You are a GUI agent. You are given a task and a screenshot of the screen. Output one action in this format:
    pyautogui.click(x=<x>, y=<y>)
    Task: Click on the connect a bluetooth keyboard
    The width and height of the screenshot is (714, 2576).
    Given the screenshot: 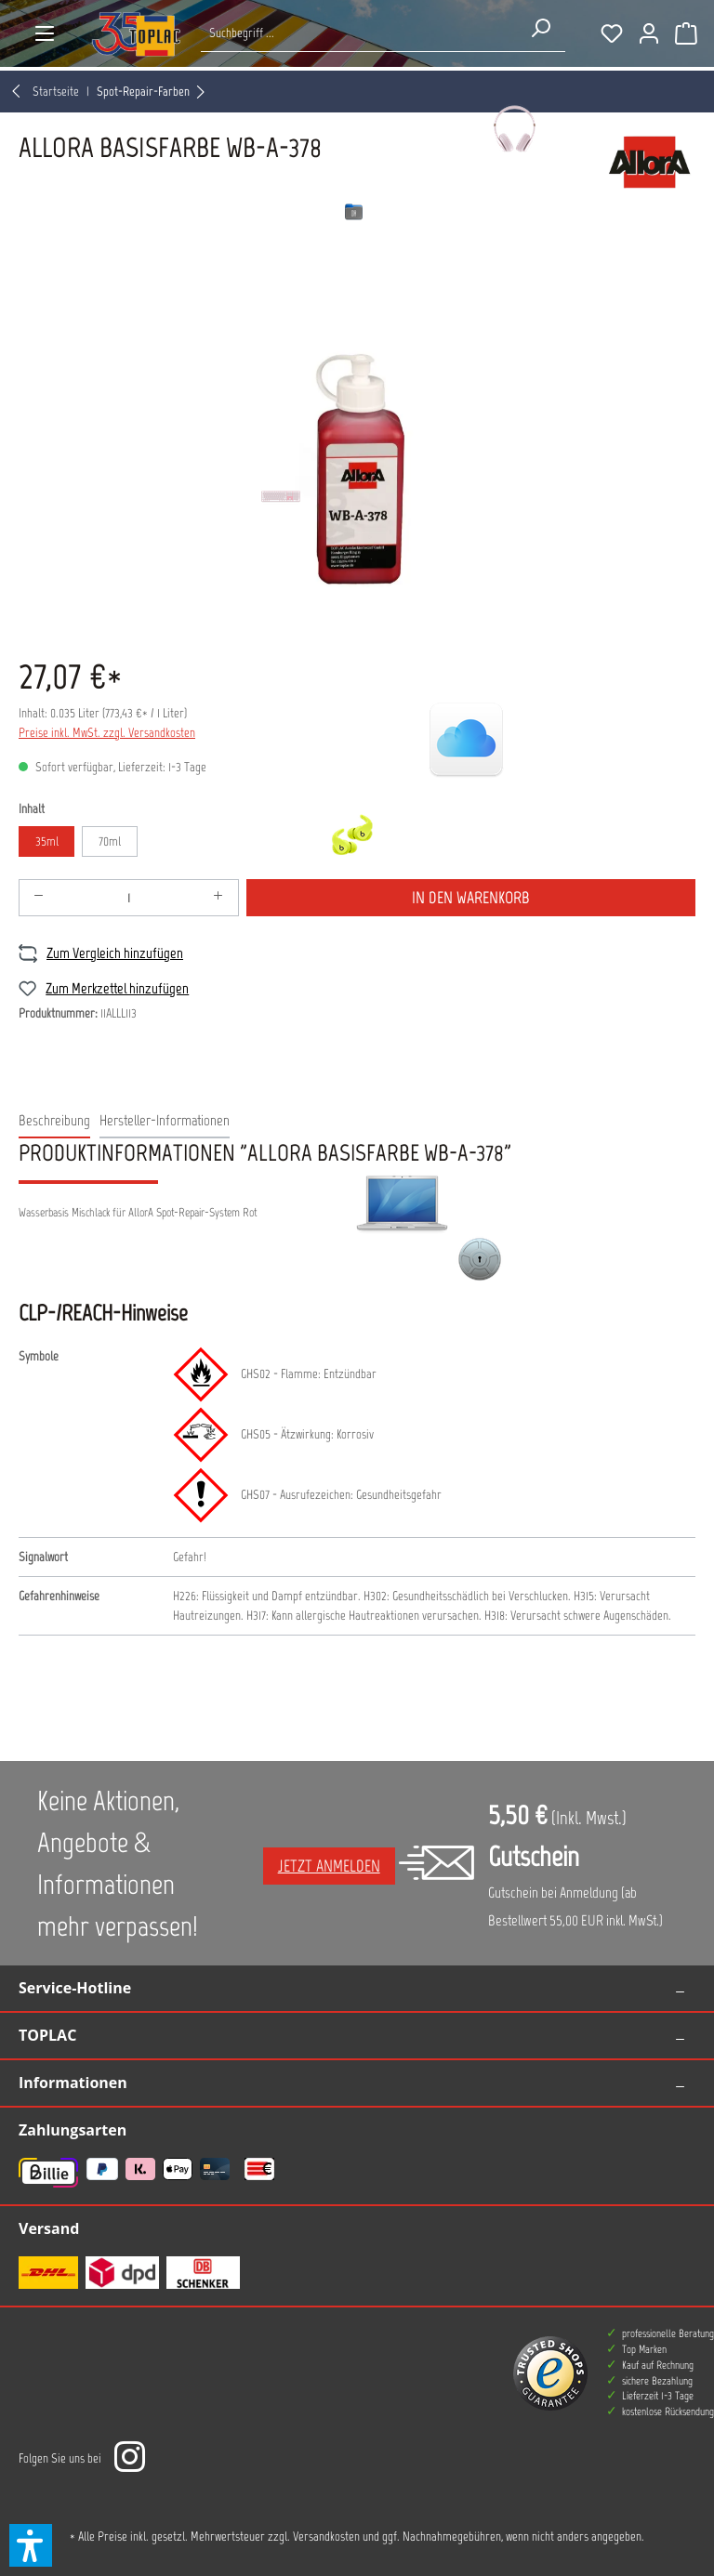 What is the action you would take?
    pyautogui.click(x=281, y=496)
    